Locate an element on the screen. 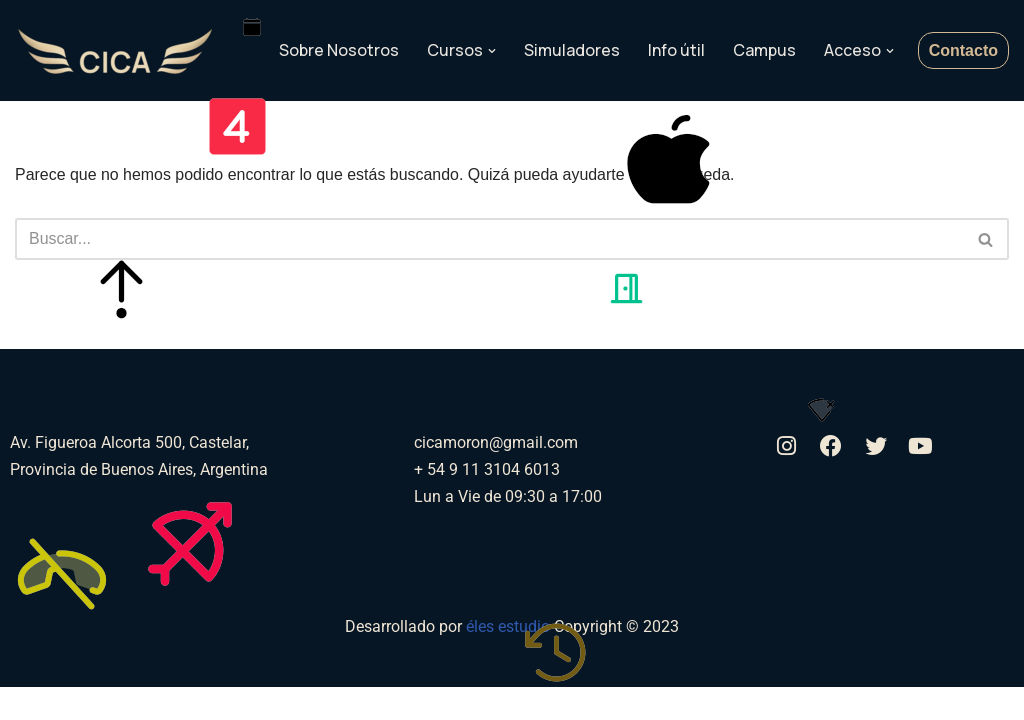 Image resolution: width=1024 pixels, height=720 pixels. end or decline a phone call is located at coordinates (62, 574).